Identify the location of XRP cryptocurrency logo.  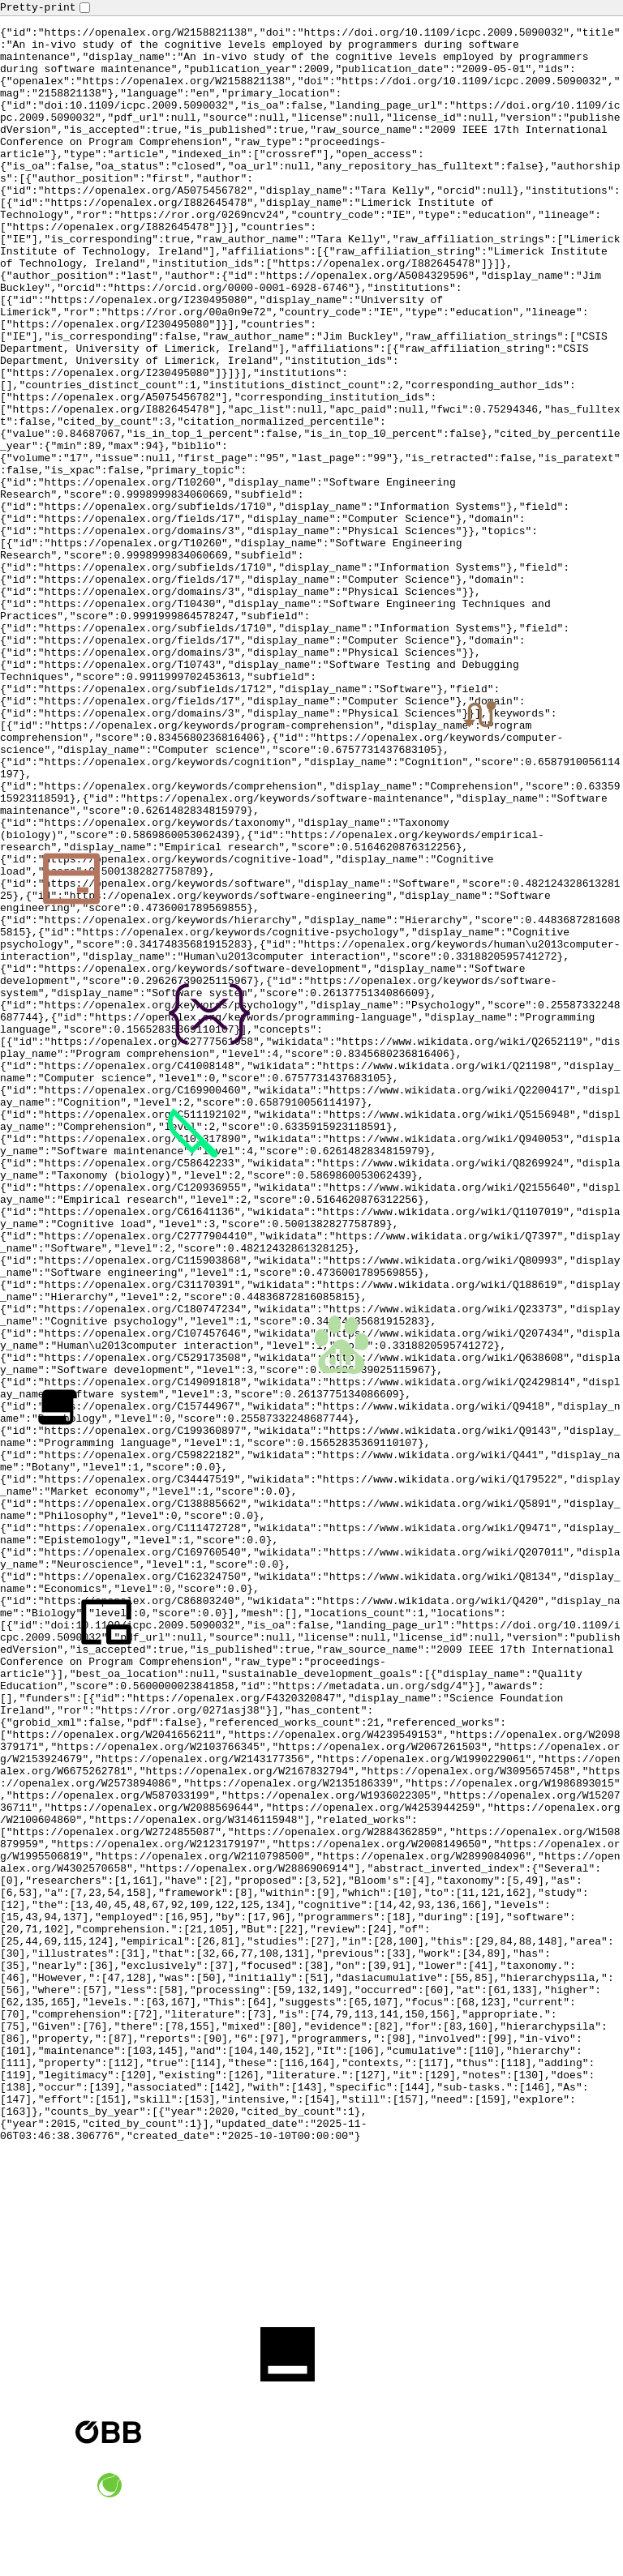
(209, 1014).